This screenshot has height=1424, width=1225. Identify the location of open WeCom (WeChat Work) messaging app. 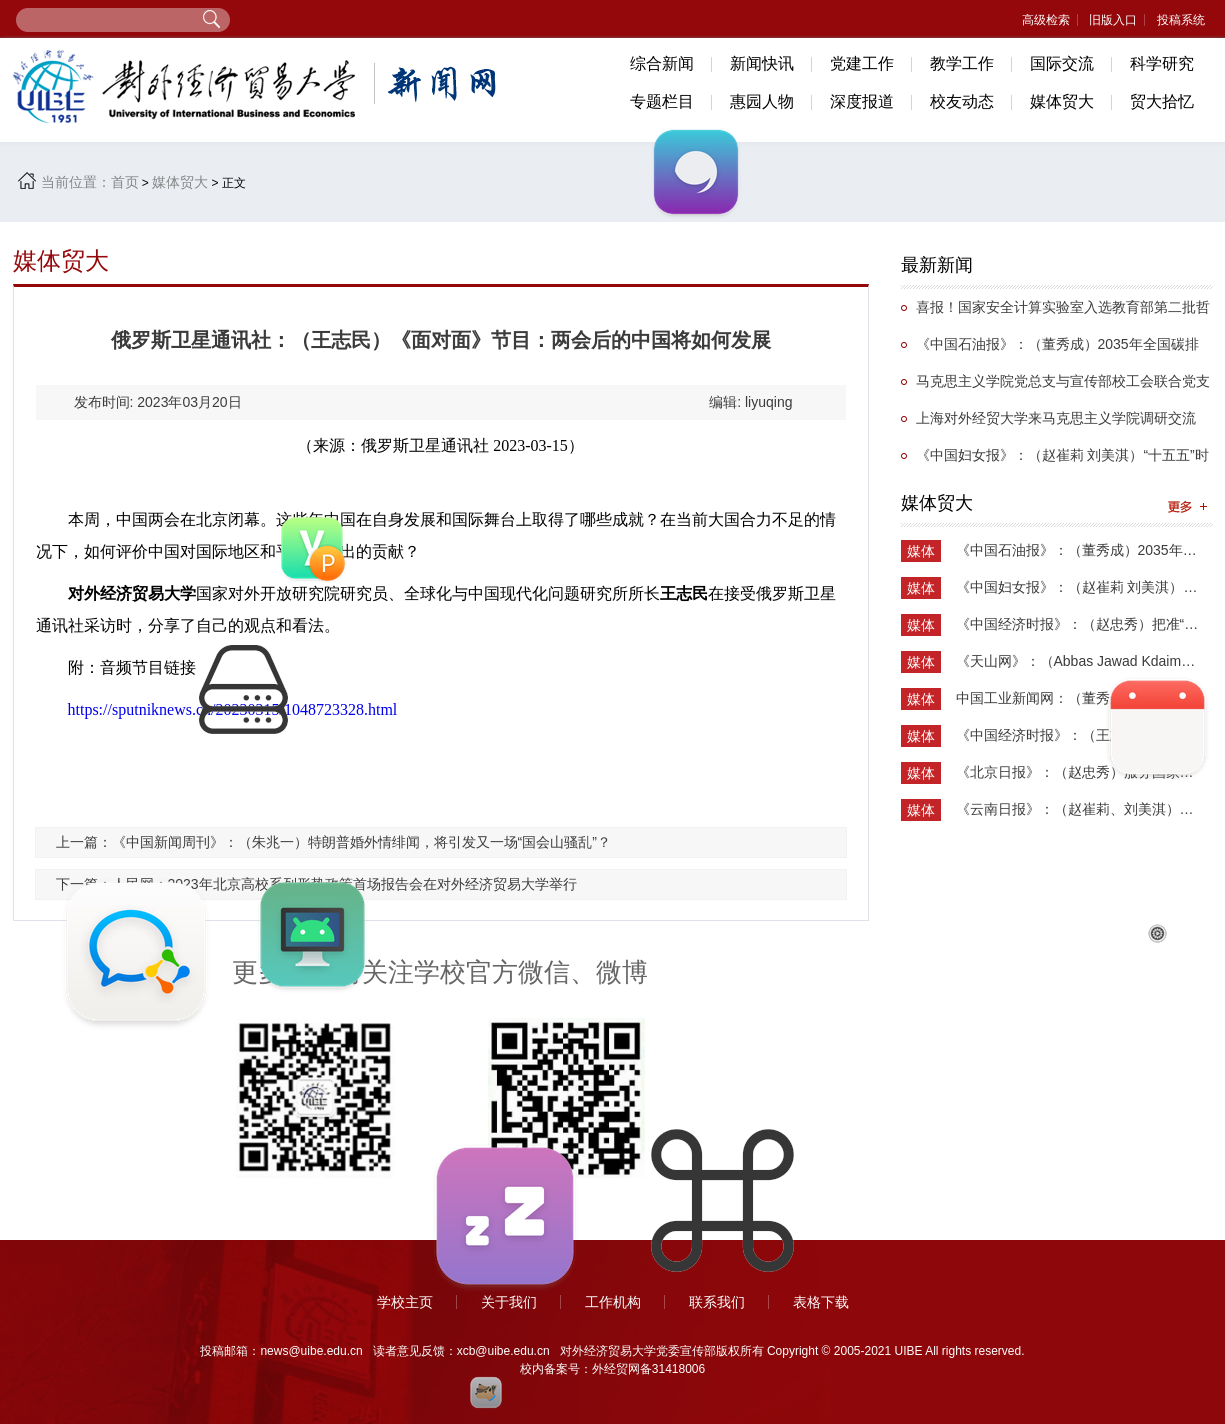
(136, 952).